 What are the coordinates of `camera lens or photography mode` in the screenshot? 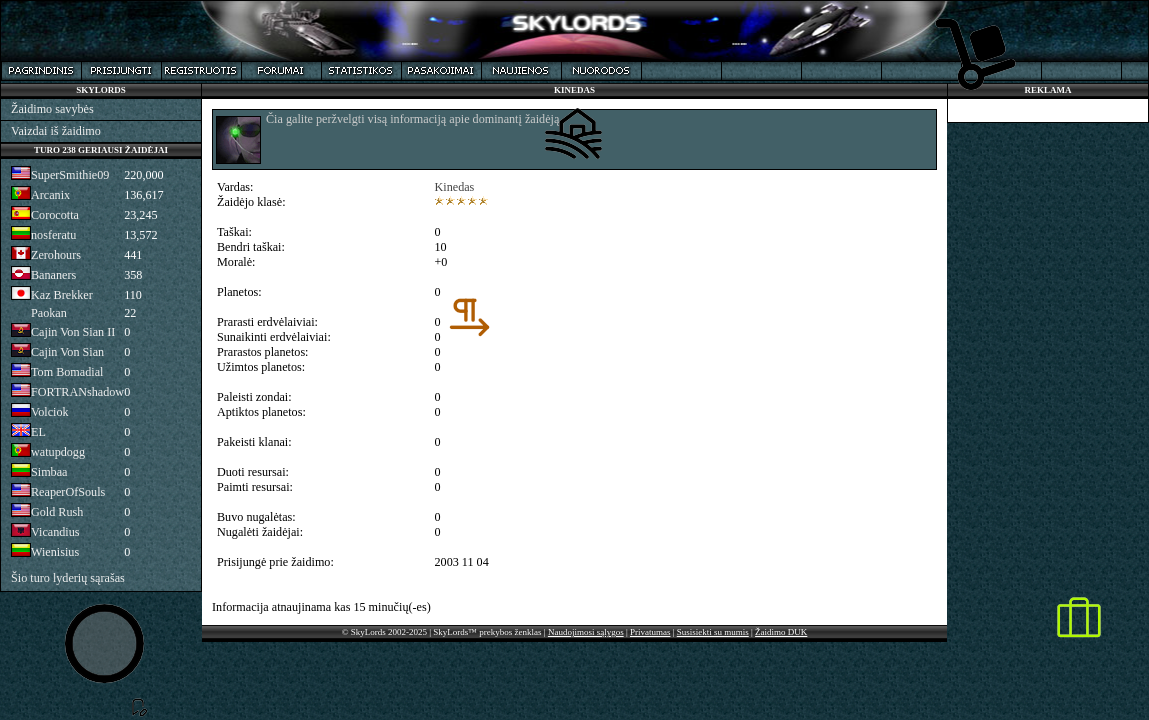 It's located at (104, 643).